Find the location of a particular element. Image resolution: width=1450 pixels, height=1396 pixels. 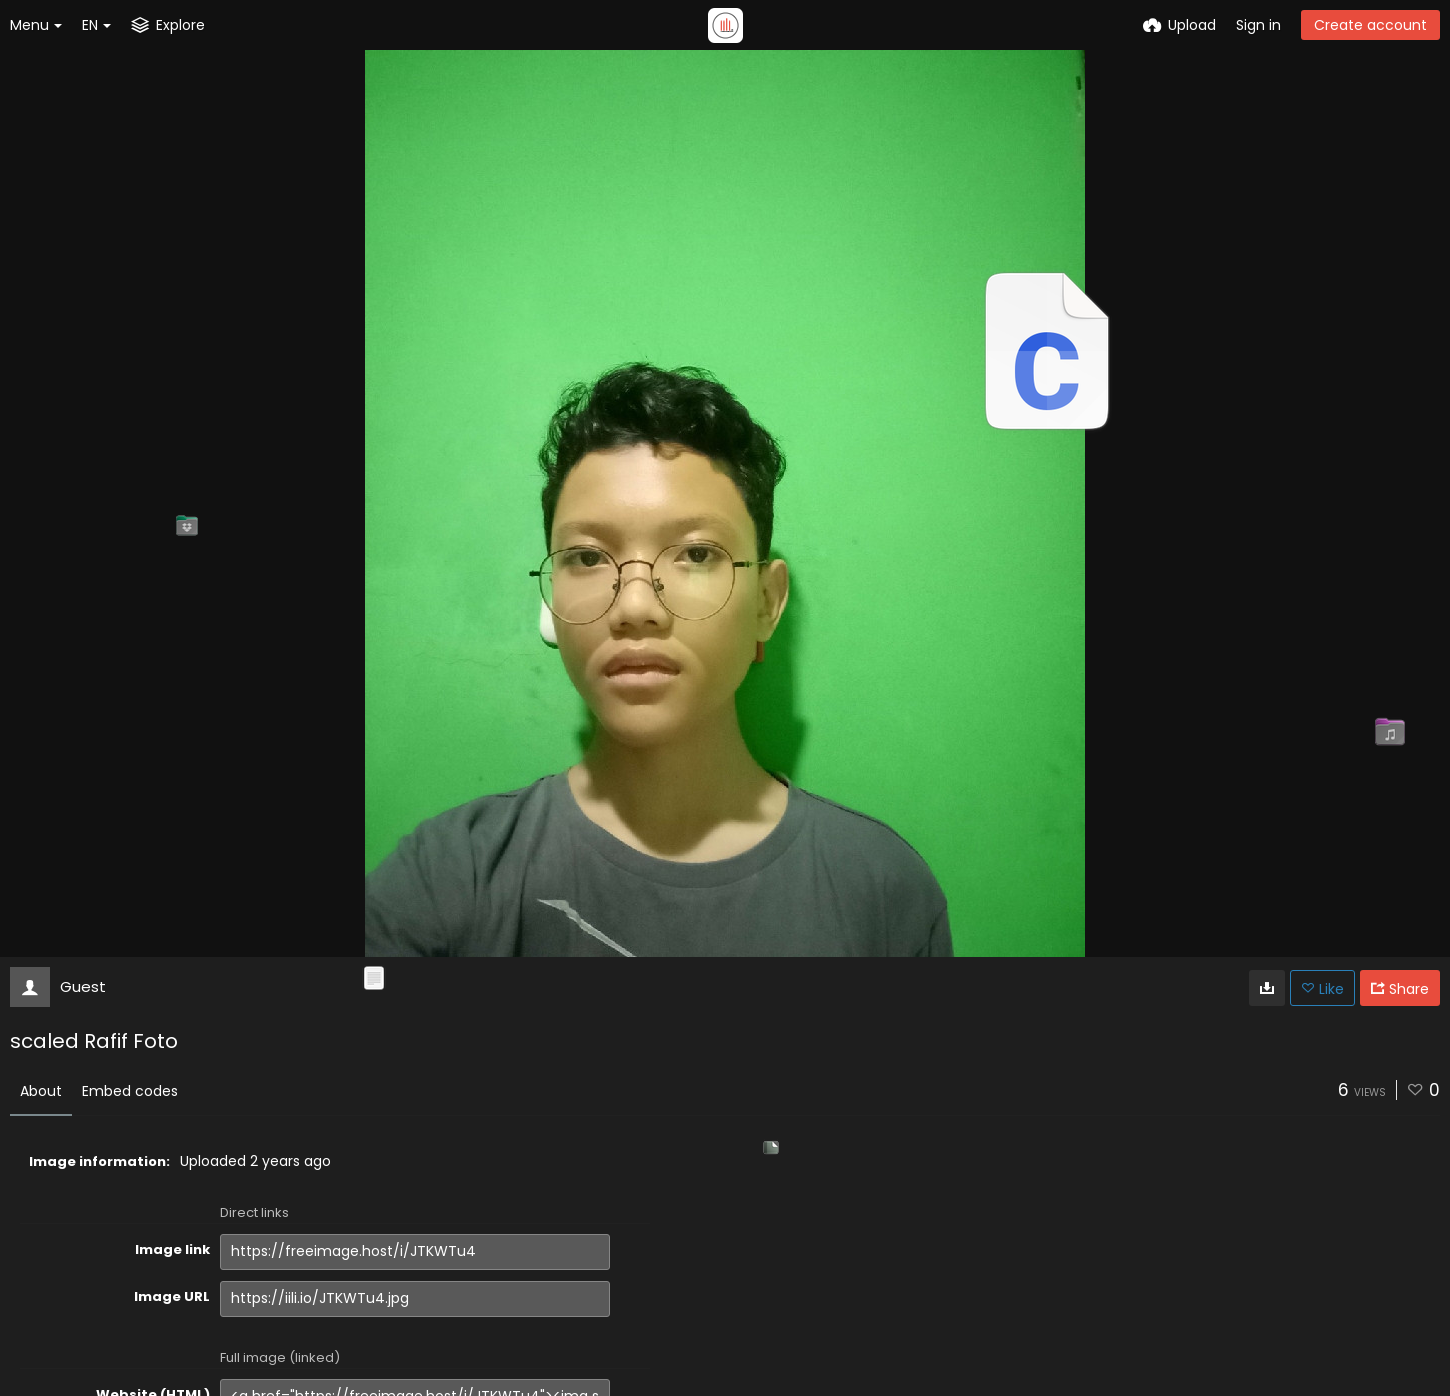

indicates a file or folder contains documents is located at coordinates (374, 978).